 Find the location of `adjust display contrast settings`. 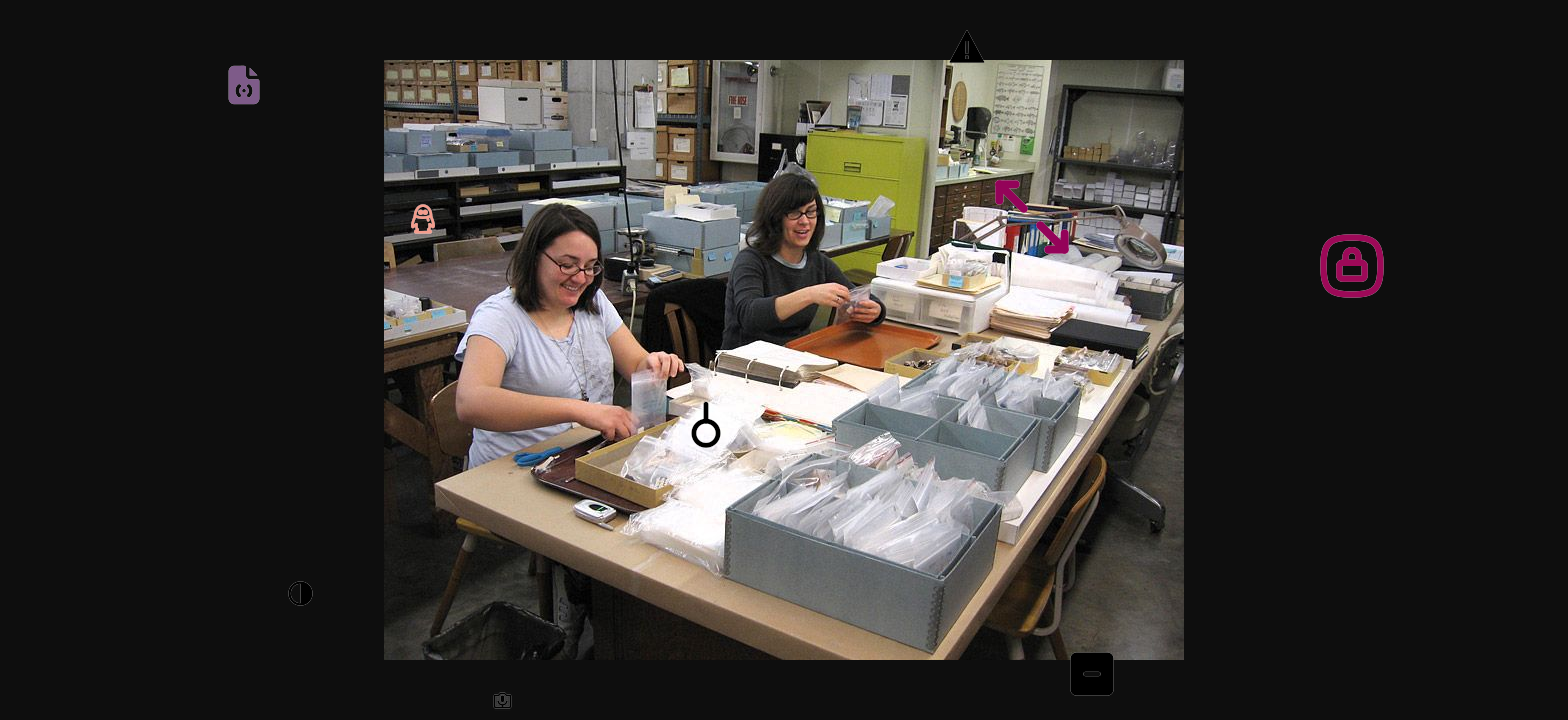

adjust display contrast settings is located at coordinates (300, 593).